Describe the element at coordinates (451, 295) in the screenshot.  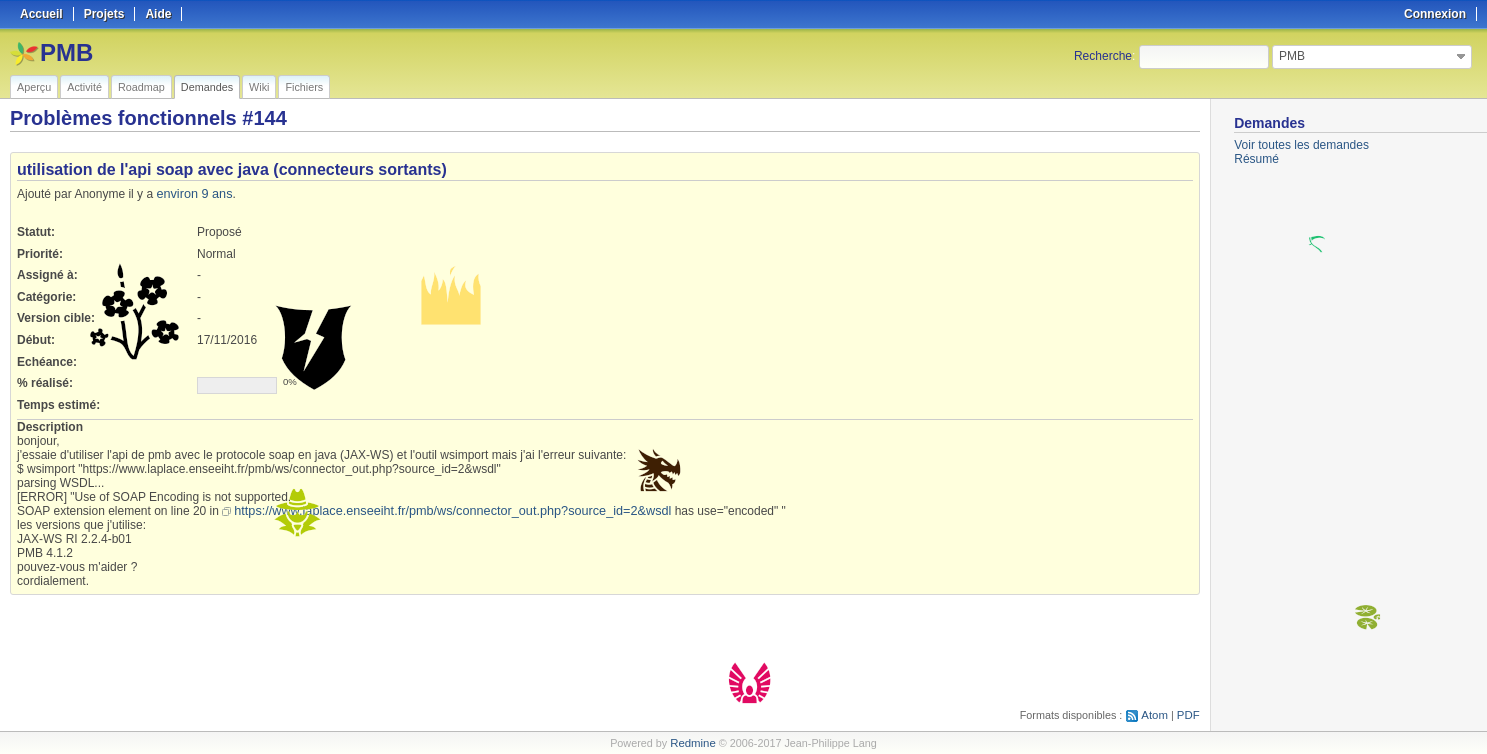
I see `access firewall or security settings` at that location.